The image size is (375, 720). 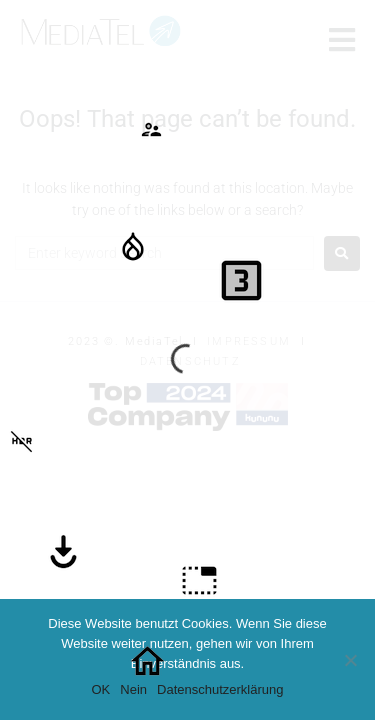 I want to click on view team members or user accounts, so click(x=151, y=129).